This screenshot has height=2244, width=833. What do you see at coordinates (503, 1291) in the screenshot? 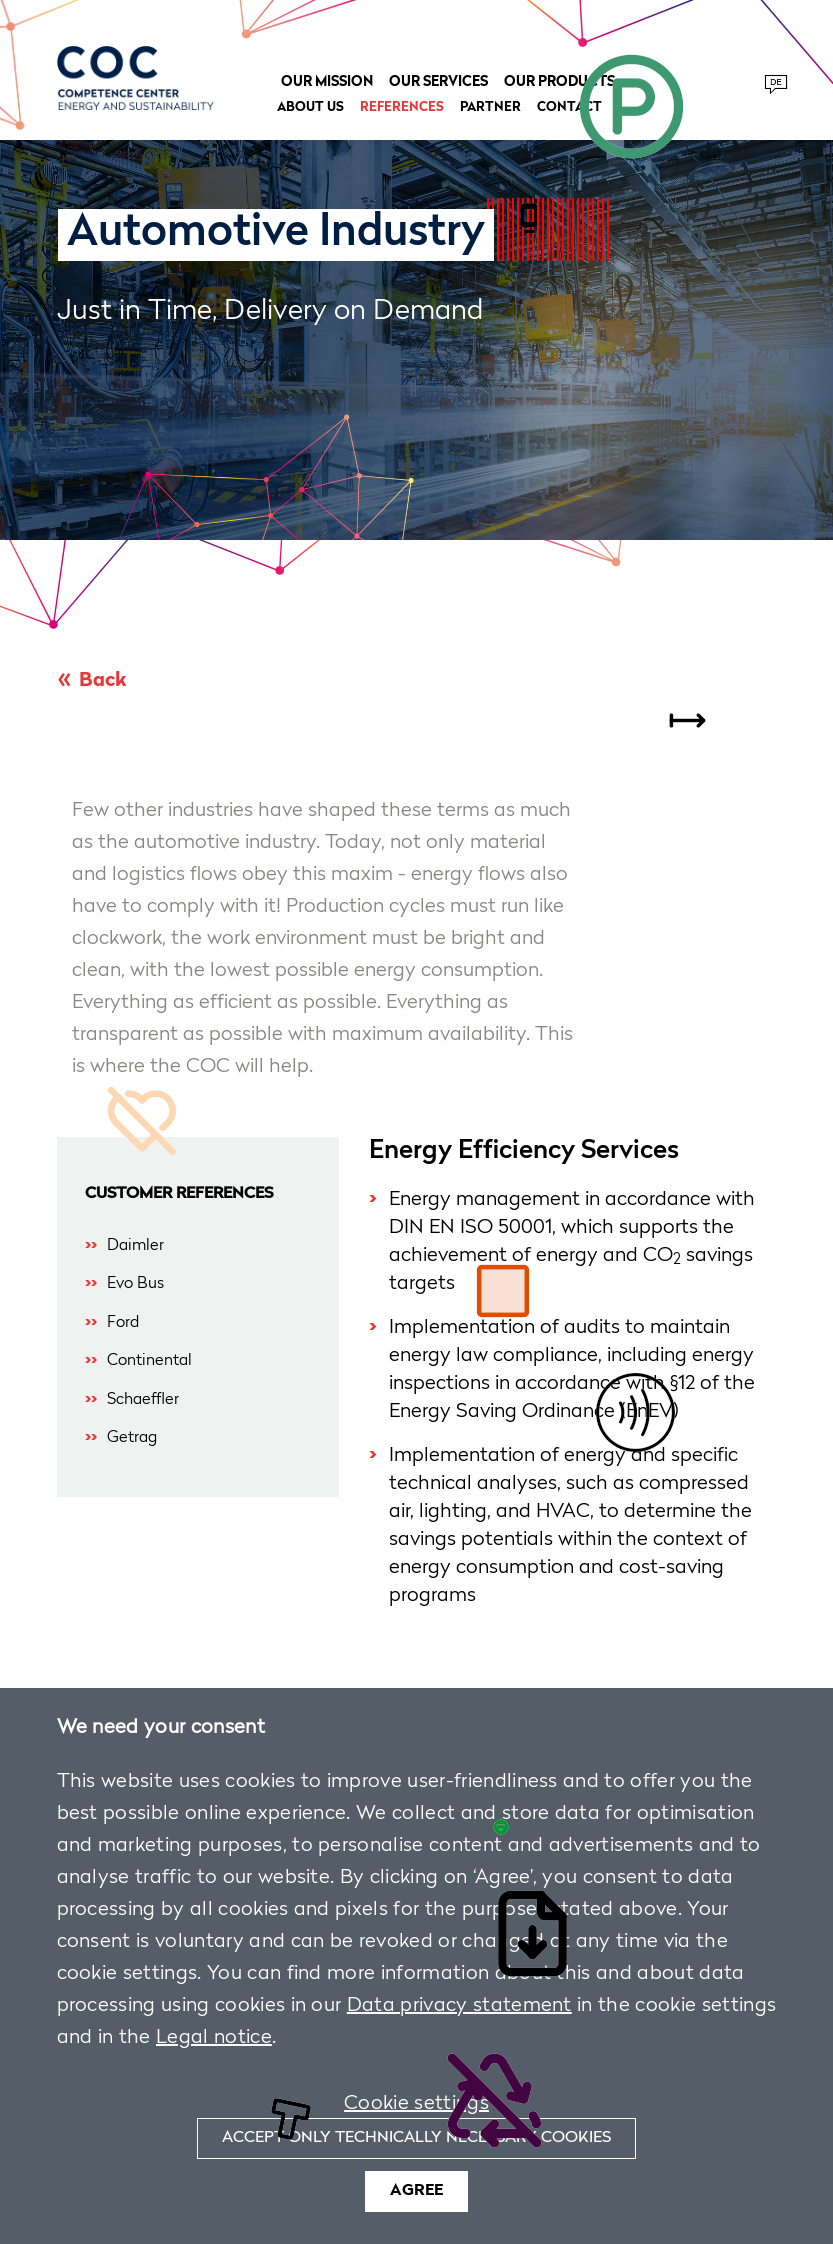
I see `stop media playback` at bounding box center [503, 1291].